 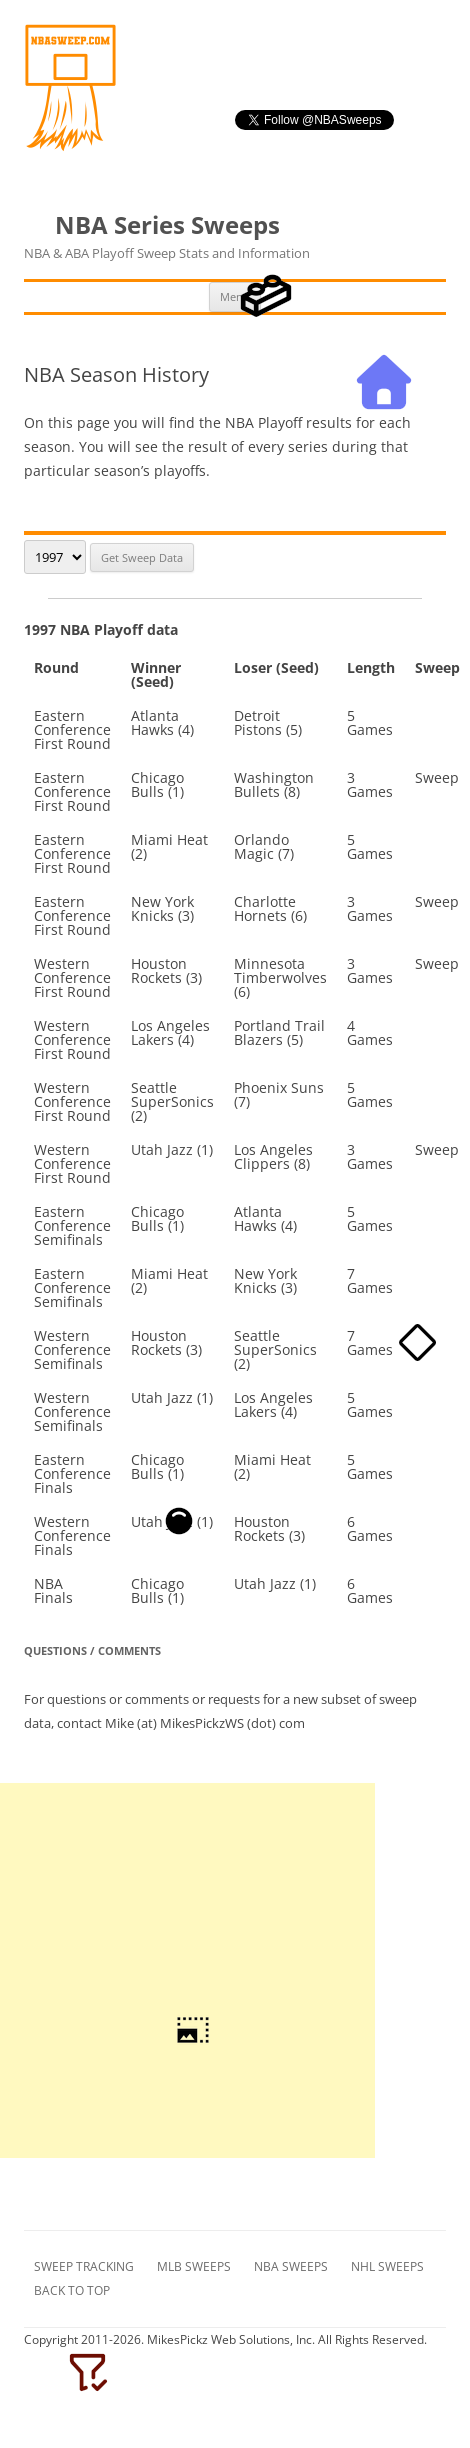 What do you see at coordinates (179, 1521) in the screenshot?
I see `apply inner shadow effect to top edge` at bounding box center [179, 1521].